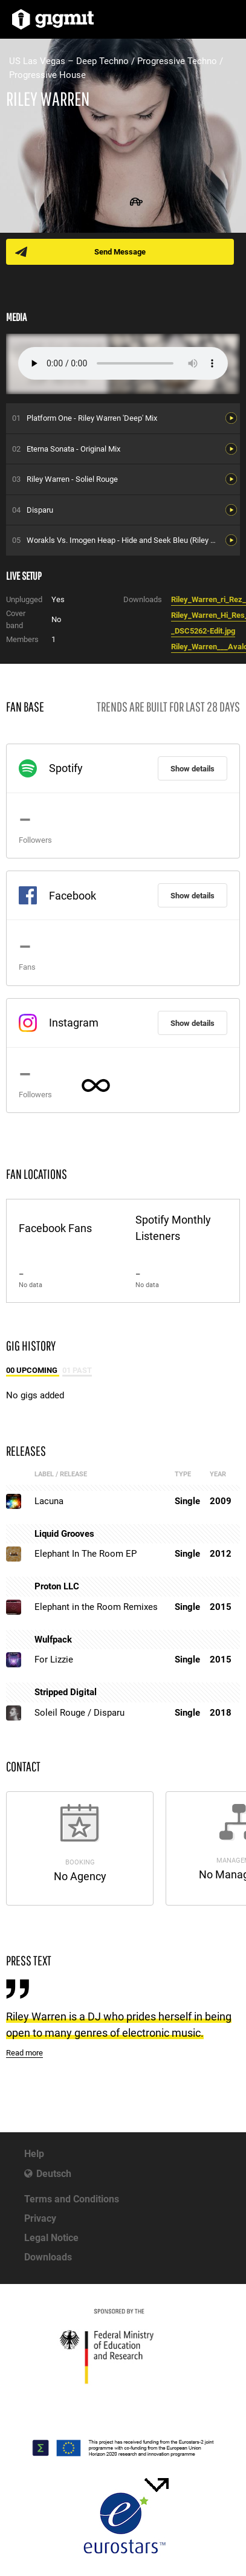 This screenshot has height=2576, width=246. I want to click on indicates an outgoing call that wasn't answered, so click(157, 2485).